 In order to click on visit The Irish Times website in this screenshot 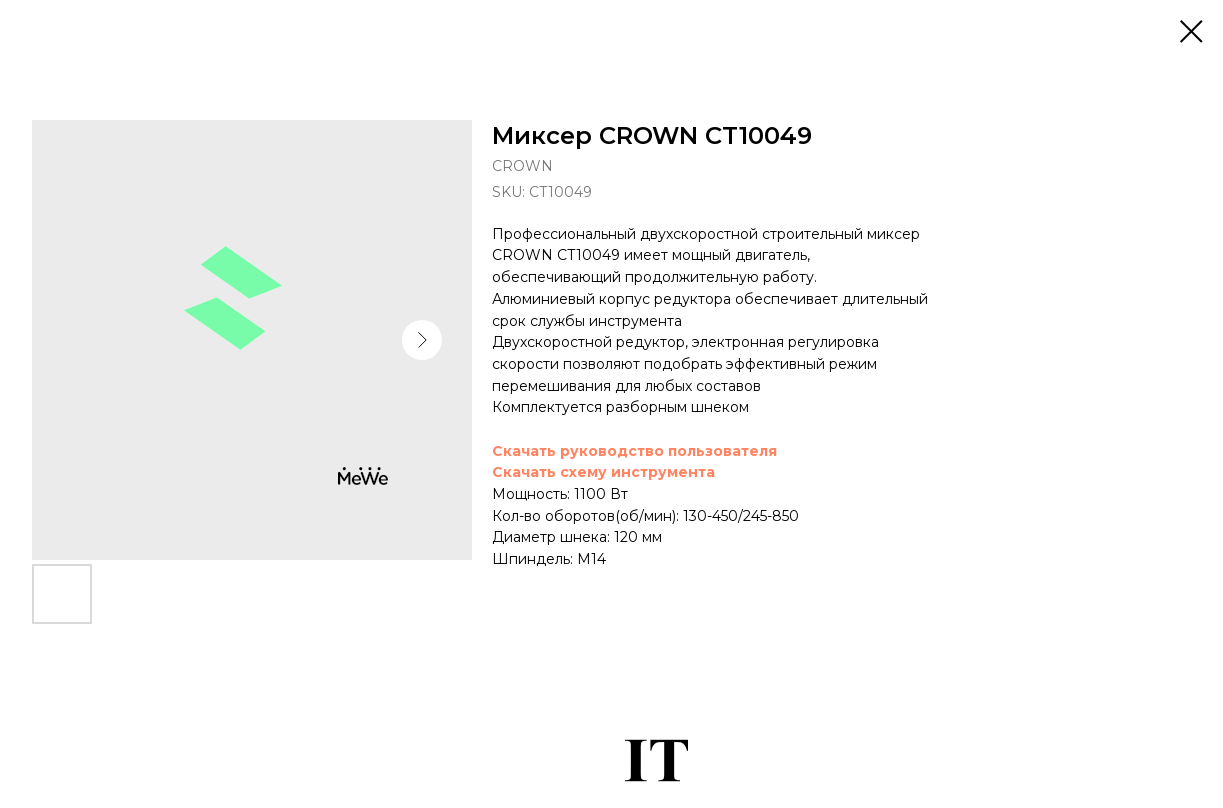, I will do `click(656, 760)`.